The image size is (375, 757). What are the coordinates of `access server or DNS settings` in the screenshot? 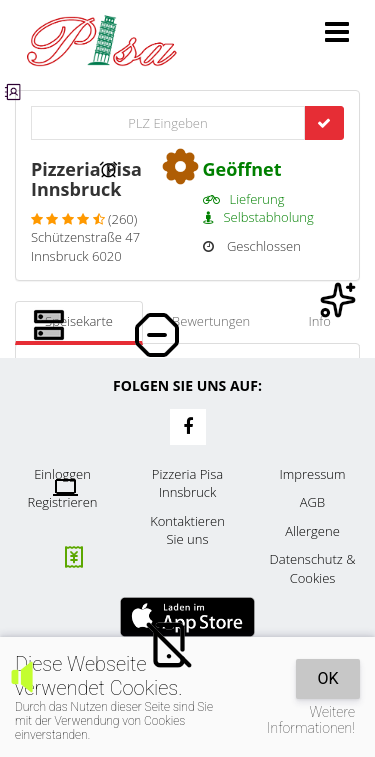 It's located at (49, 325).